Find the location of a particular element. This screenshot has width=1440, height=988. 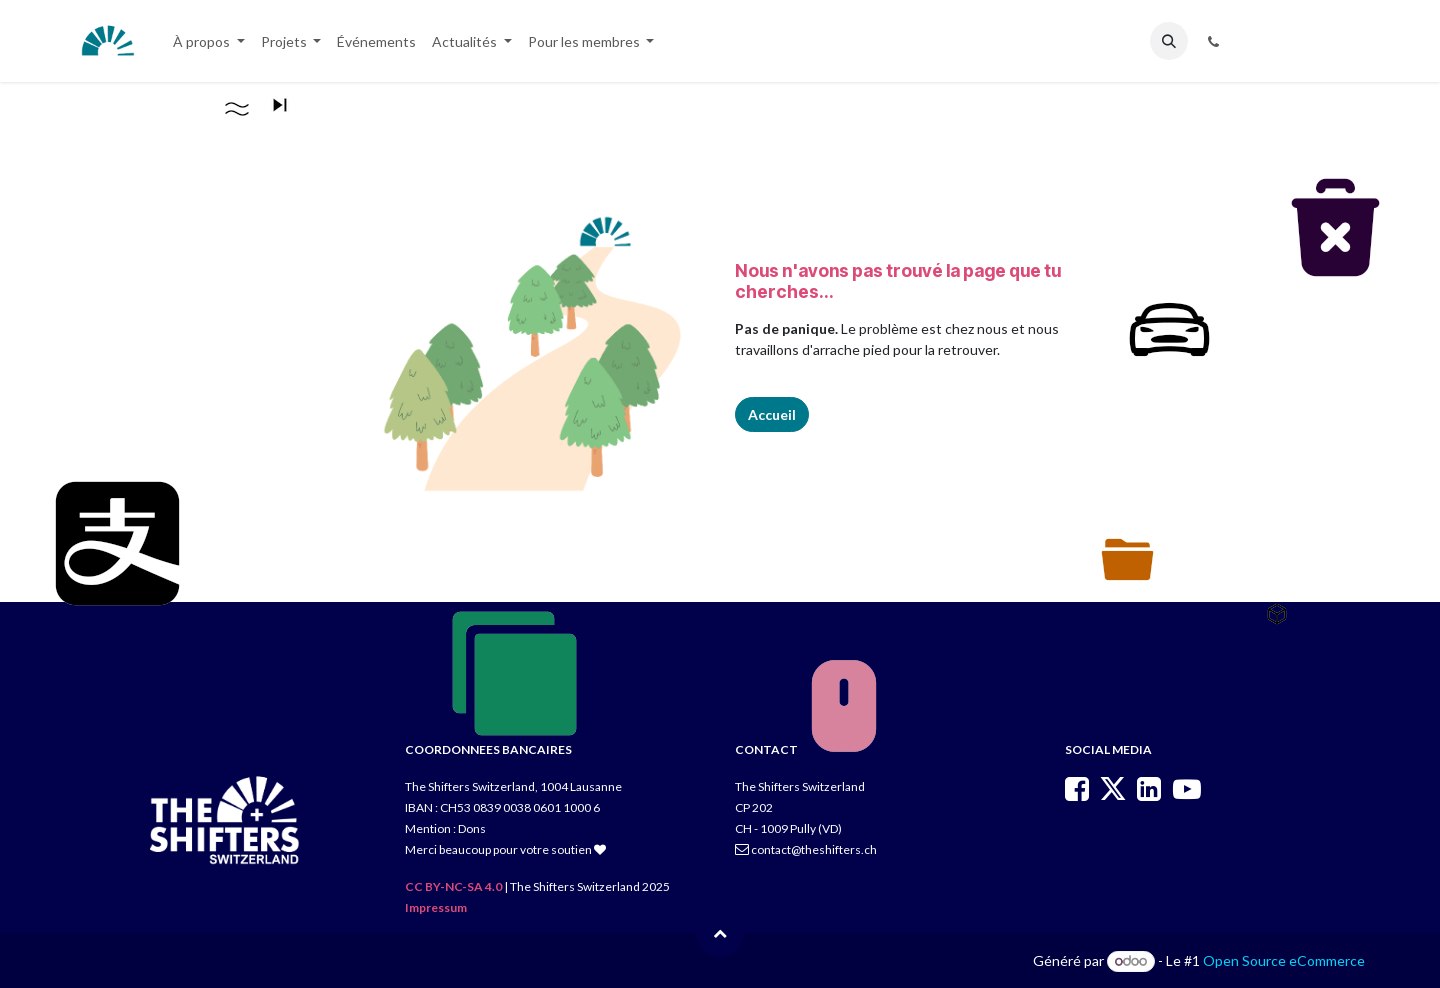

copy to clipboard is located at coordinates (514, 673).